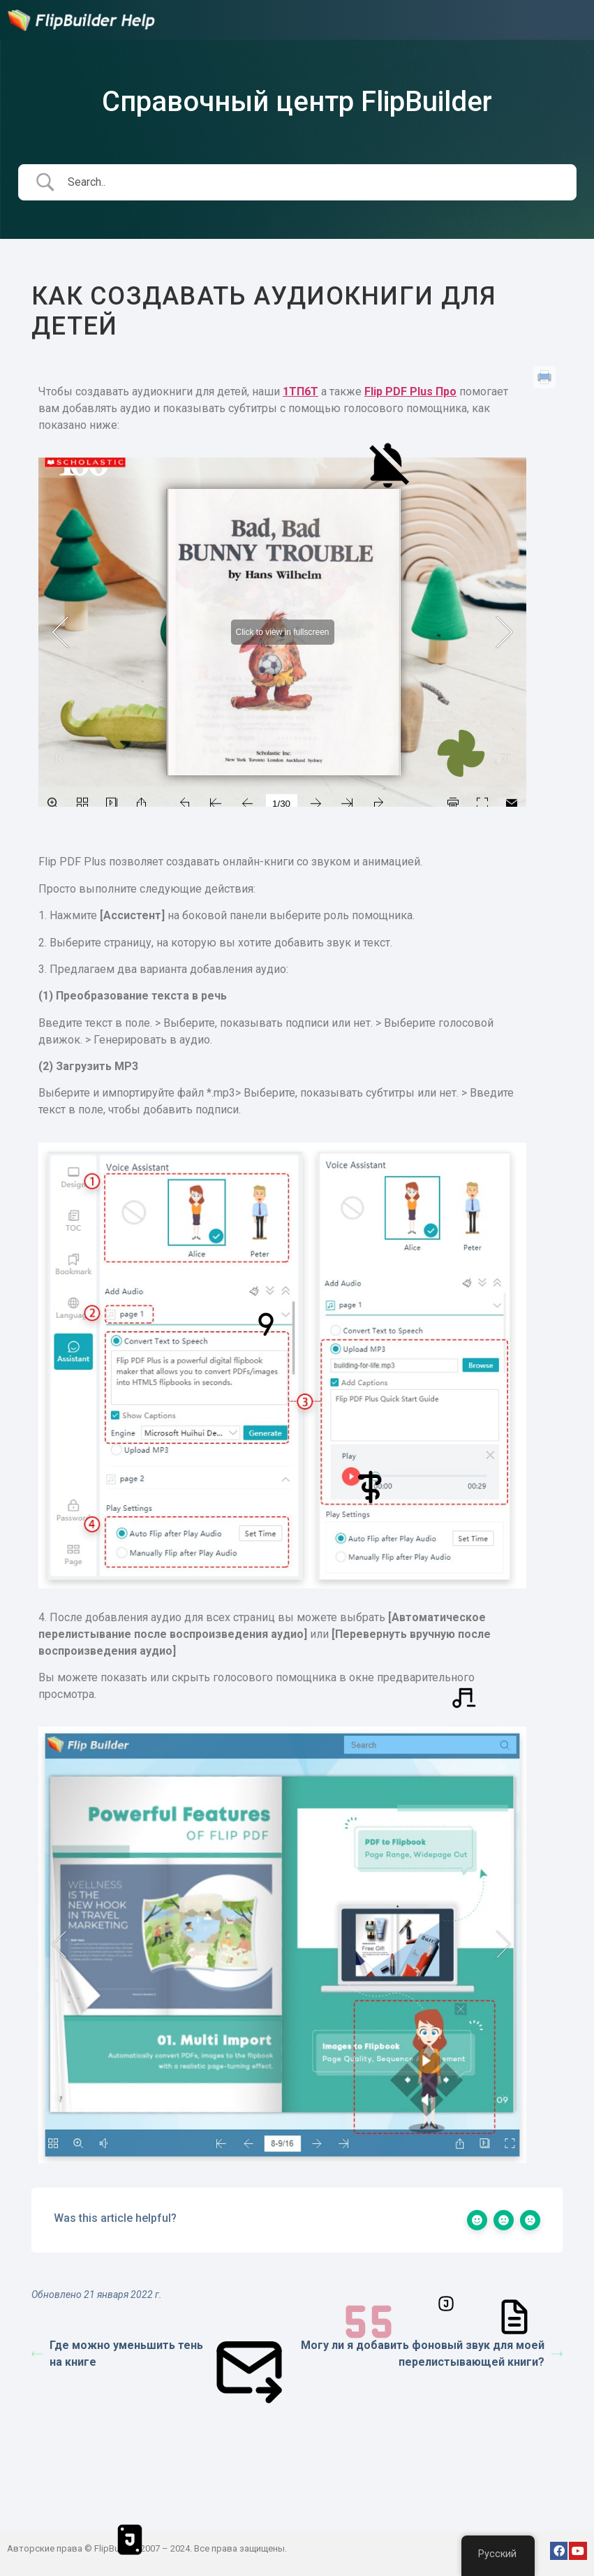 Image resolution: width=594 pixels, height=2576 pixels. Describe the element at coordinates (369, 2322) in the screenshot. I see `indicates item number 55 in a list or sequence` at that location.